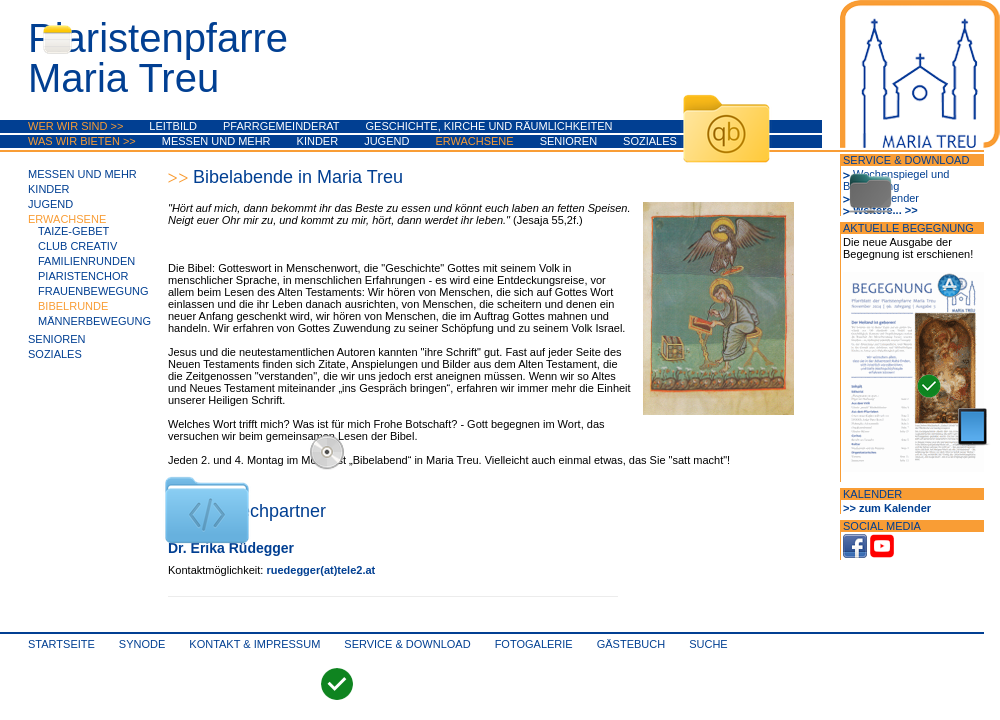 This screenshot has height=720, width=1000. What do you see at coordinates (57, 39) in the screenshot?
I see `open the notes app` at bounding box center [57, 39].